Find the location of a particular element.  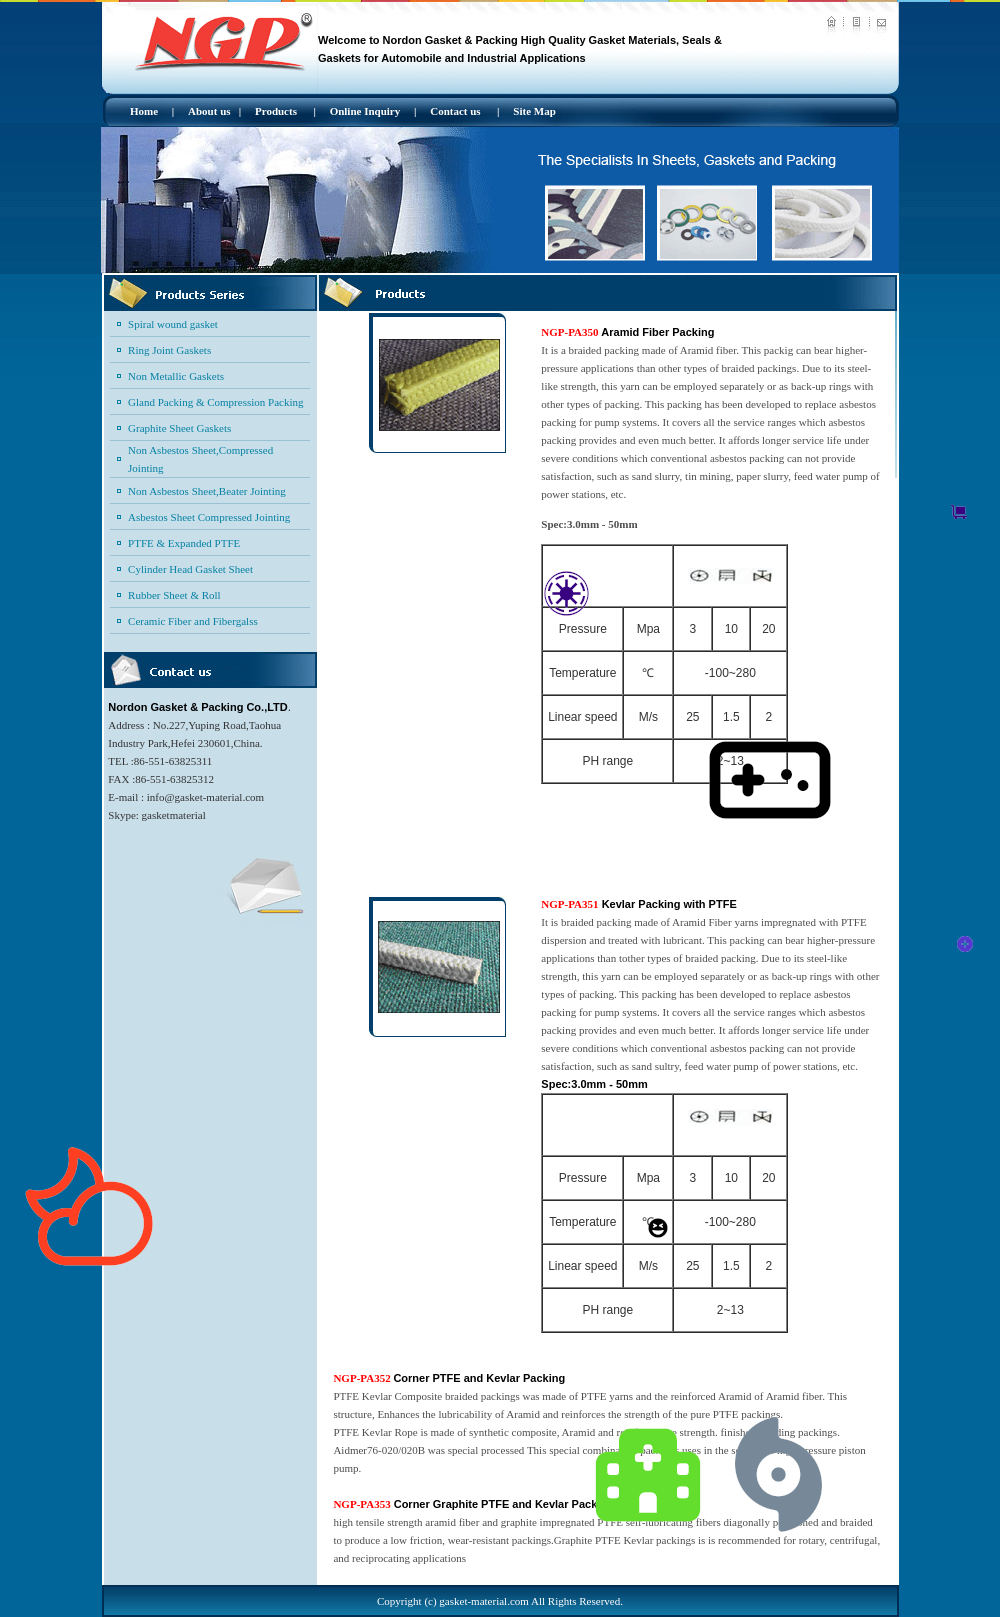

react with a laughing emoji is located at coordinates (658, 1228).